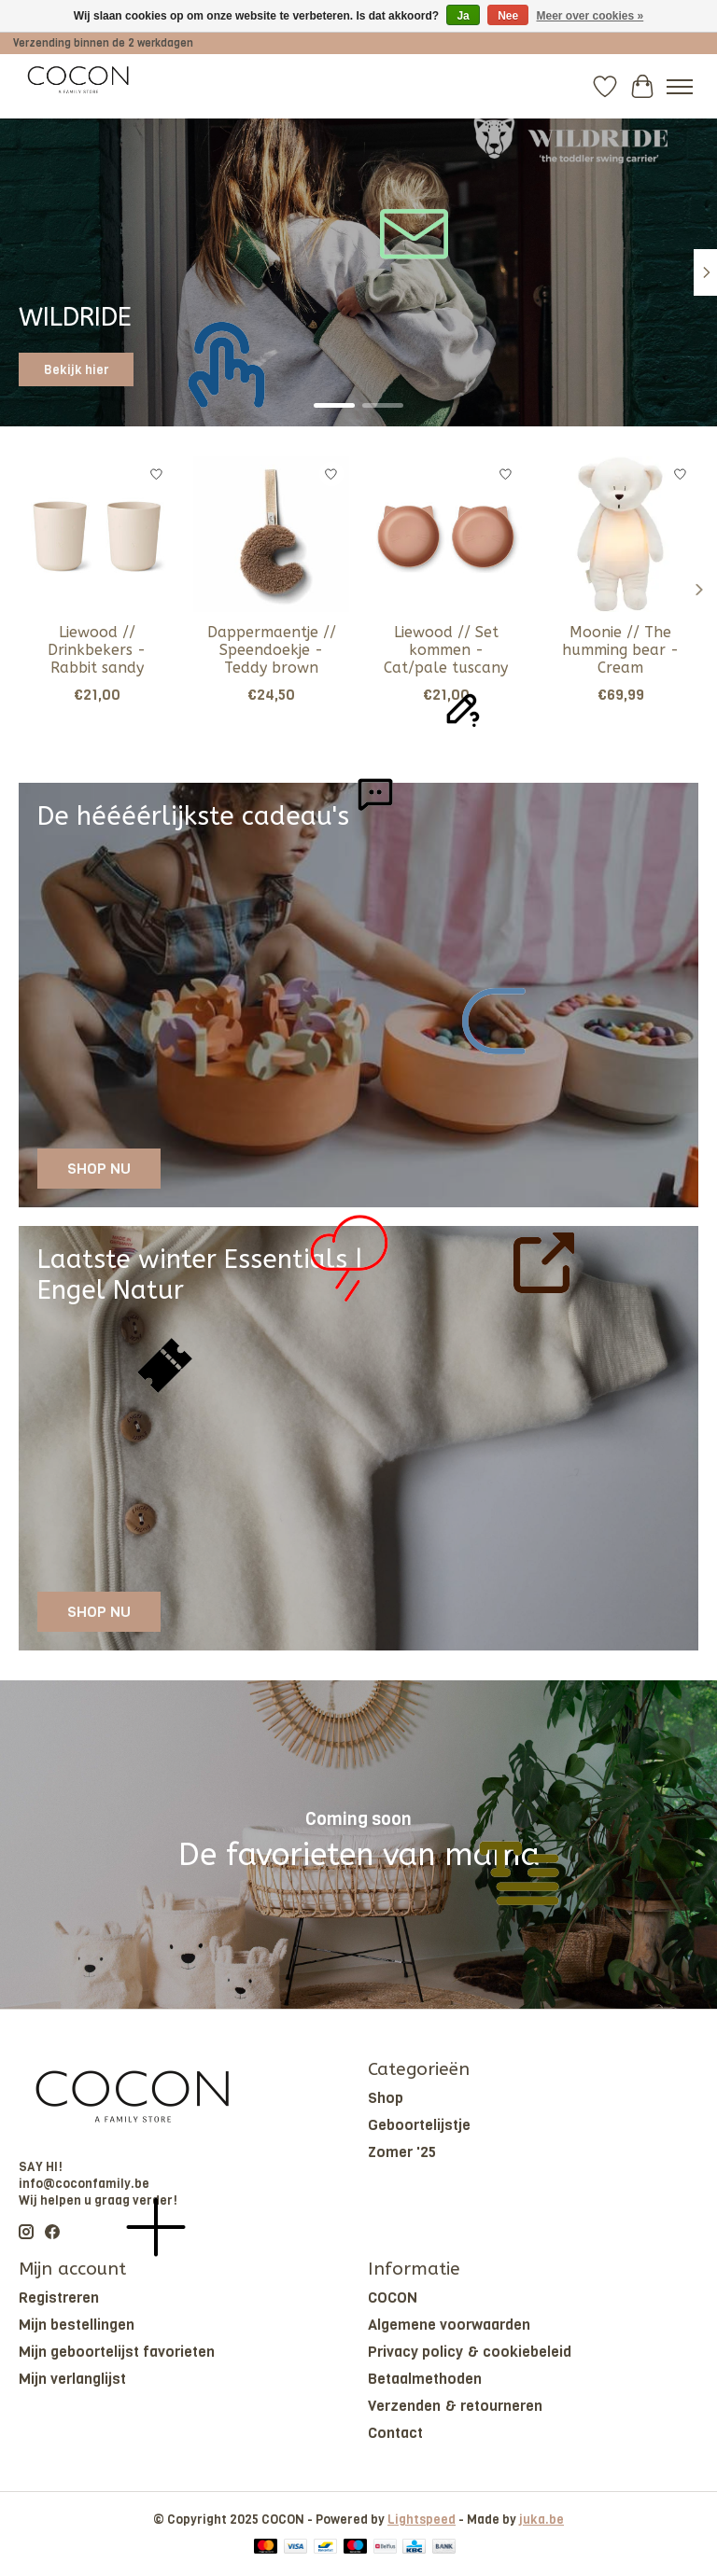 This screenshot has width=717, height=2576. I want to click on edit help or writing assistance, so click(462, 708).